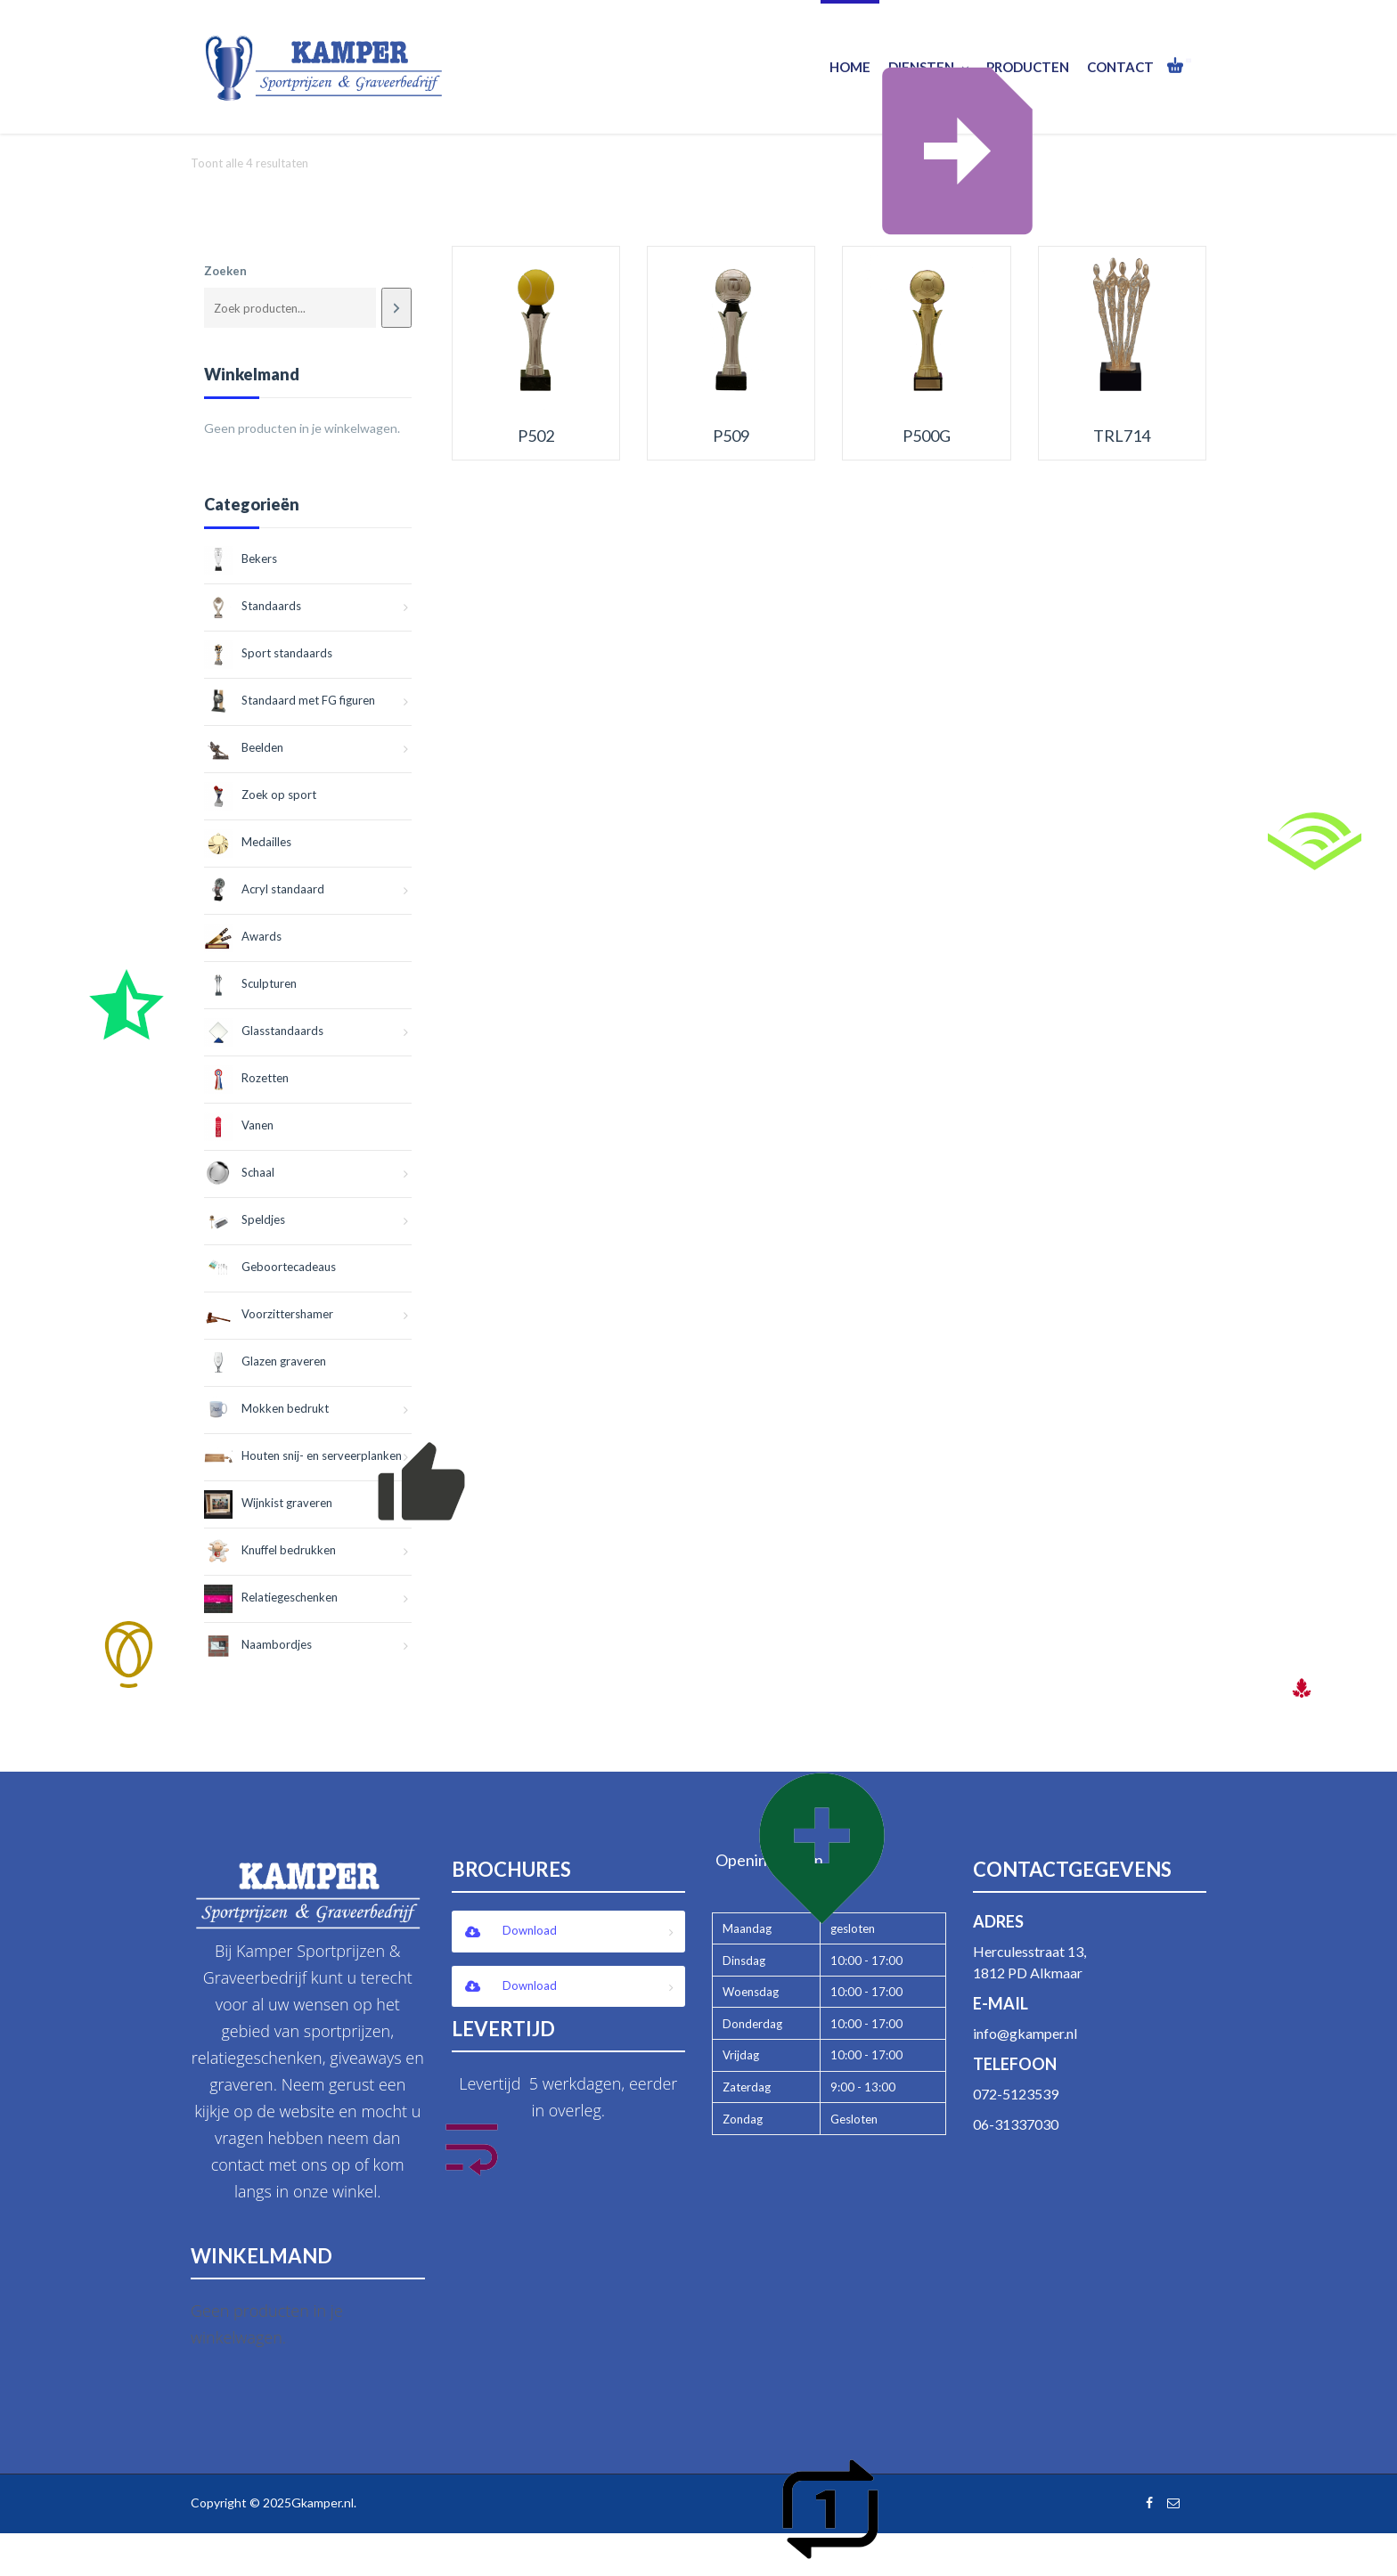 Image resolution: width=1397 pixels, height=2576 pixels. Describe the element at coordinates (128, 1654) in the screenshot. I see `open the Uphold app` at that location.